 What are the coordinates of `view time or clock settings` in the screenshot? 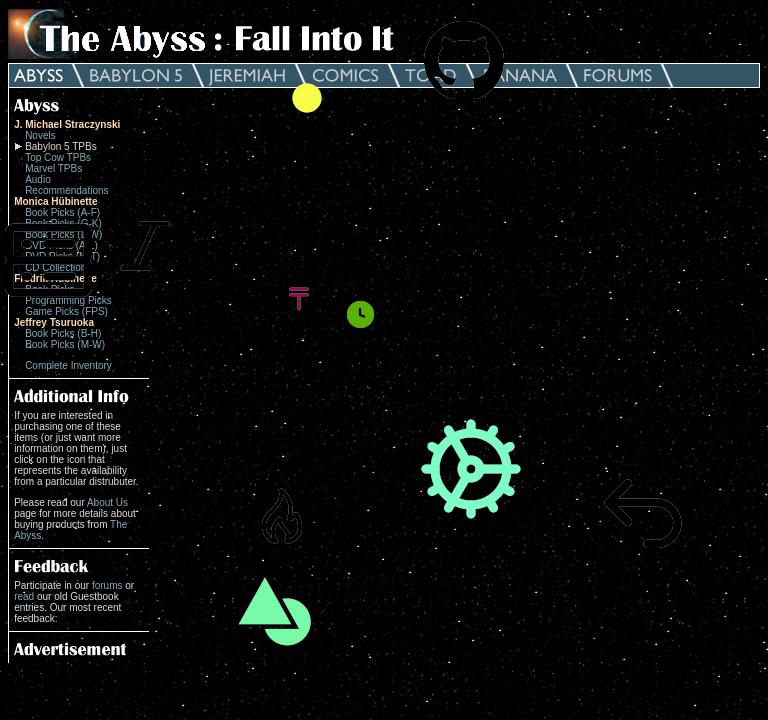 It's located at (360, 314).